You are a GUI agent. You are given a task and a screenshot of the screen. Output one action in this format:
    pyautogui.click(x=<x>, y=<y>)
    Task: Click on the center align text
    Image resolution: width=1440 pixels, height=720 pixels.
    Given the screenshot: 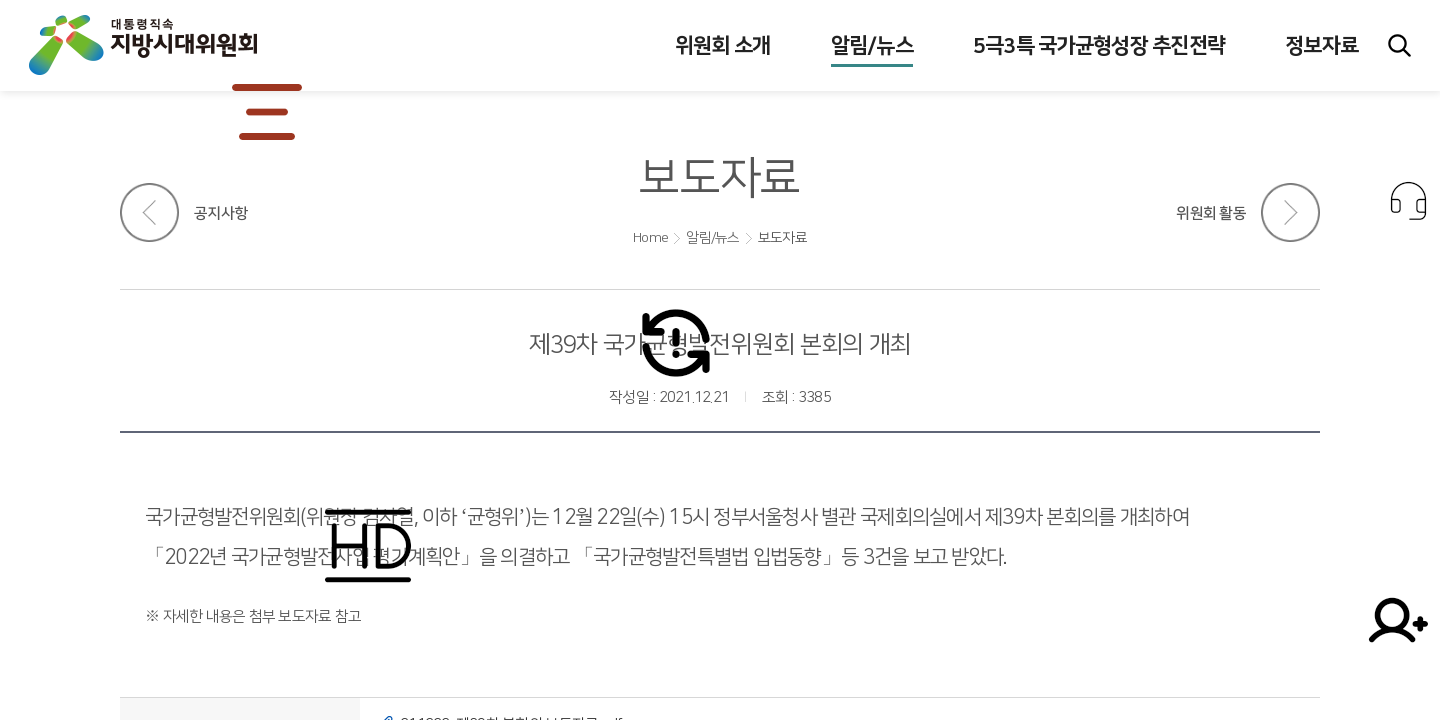 What is the action you would take?
    pyautogui.click(x=267, y=112)
    